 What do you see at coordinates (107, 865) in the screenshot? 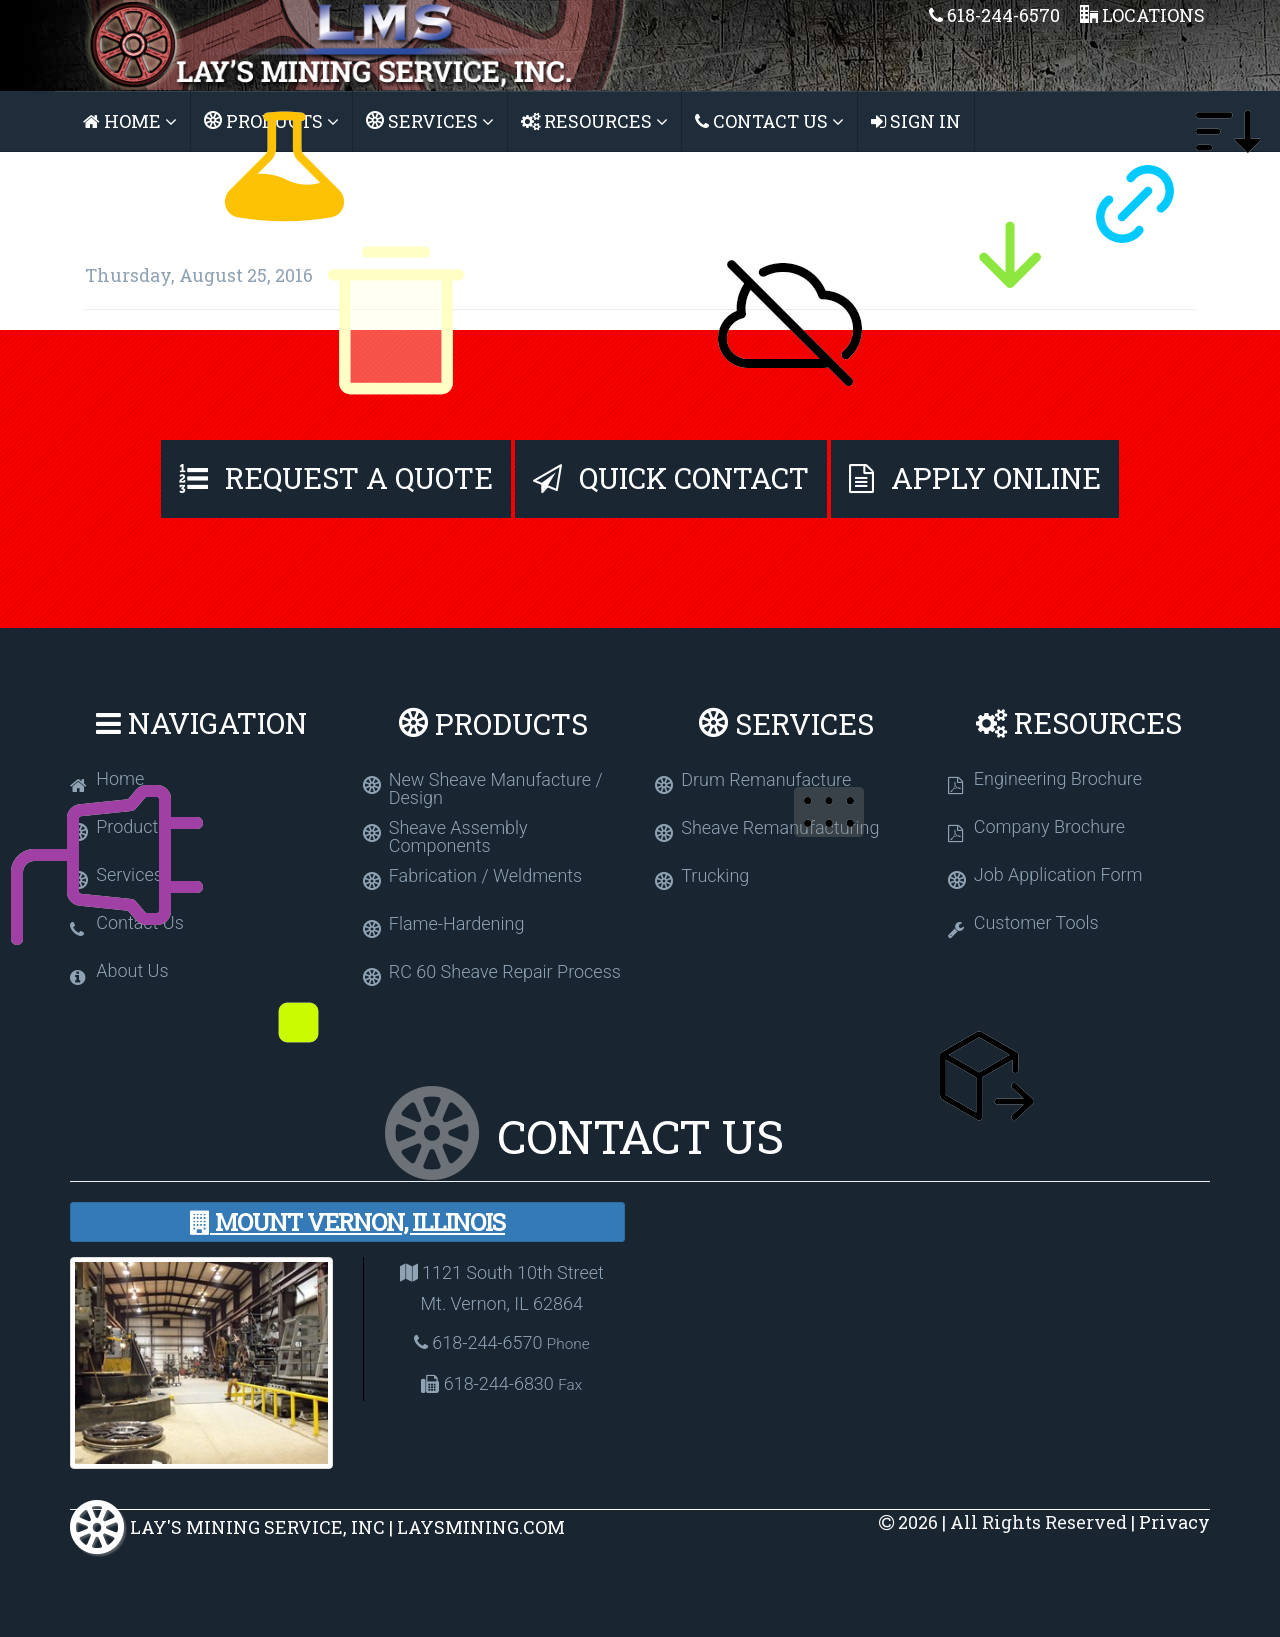
I see `connect a plugin or extension` at bounding box center [107, 865].